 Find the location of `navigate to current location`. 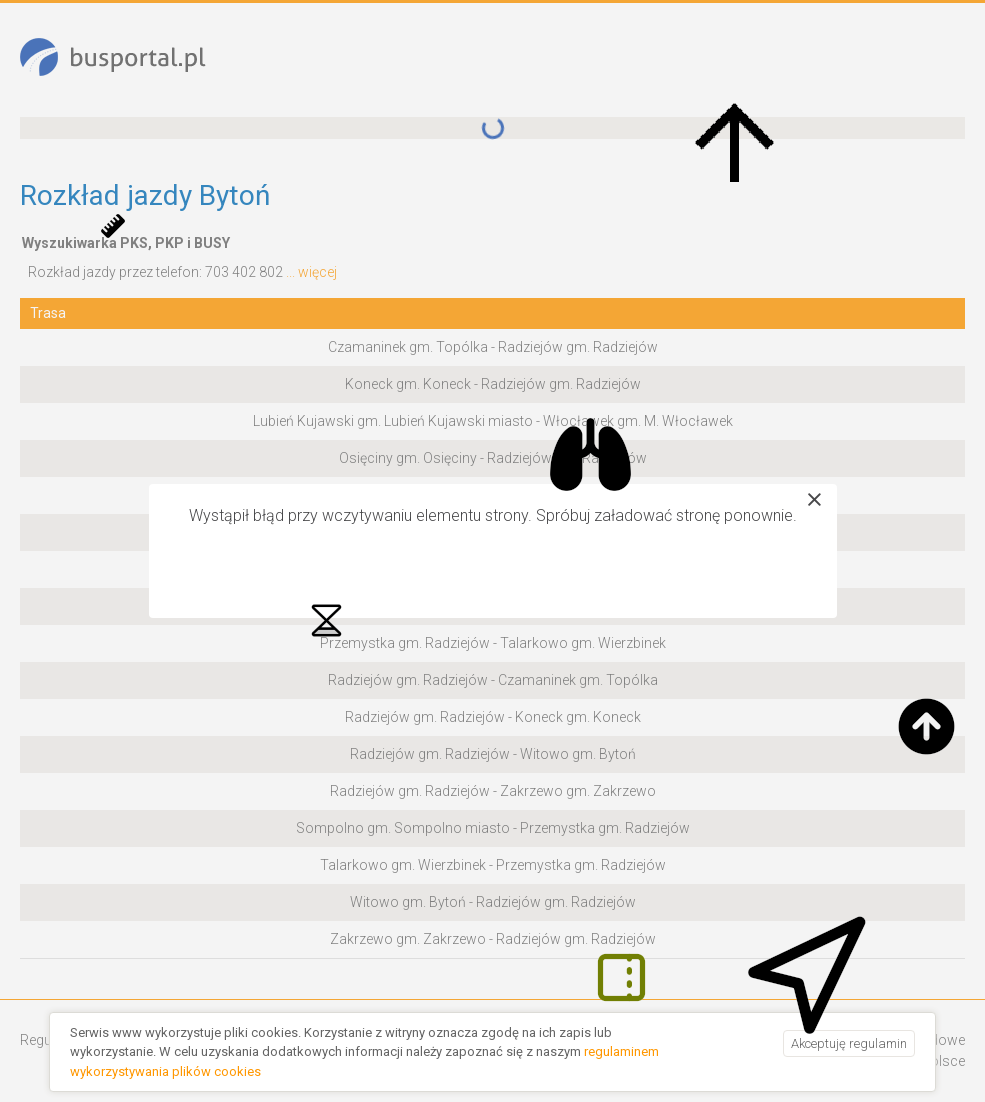

navigate to current location is located at coordinates (804, 978).